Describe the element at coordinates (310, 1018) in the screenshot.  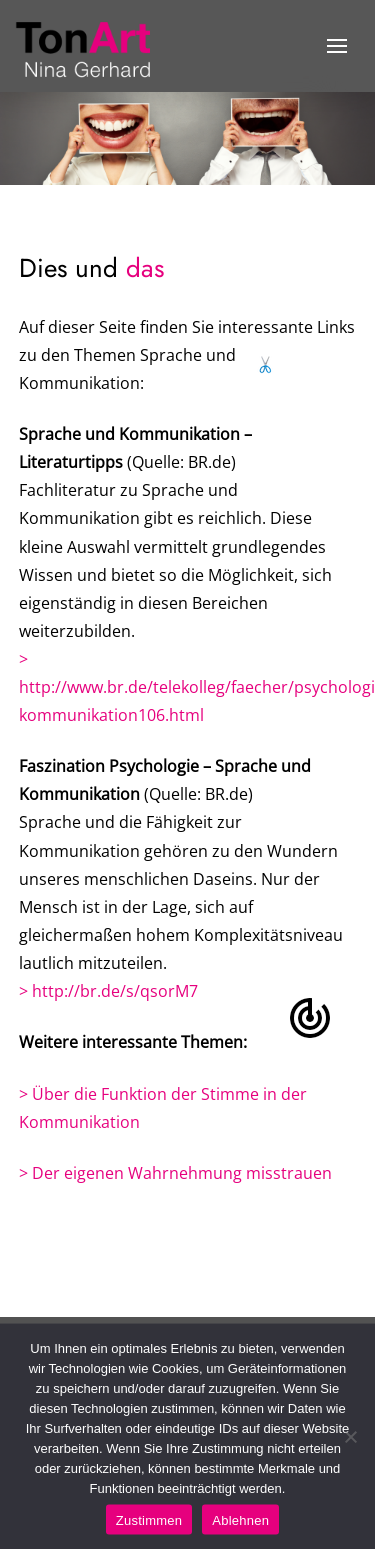
I see `view radar or scanning functionality` at that location.